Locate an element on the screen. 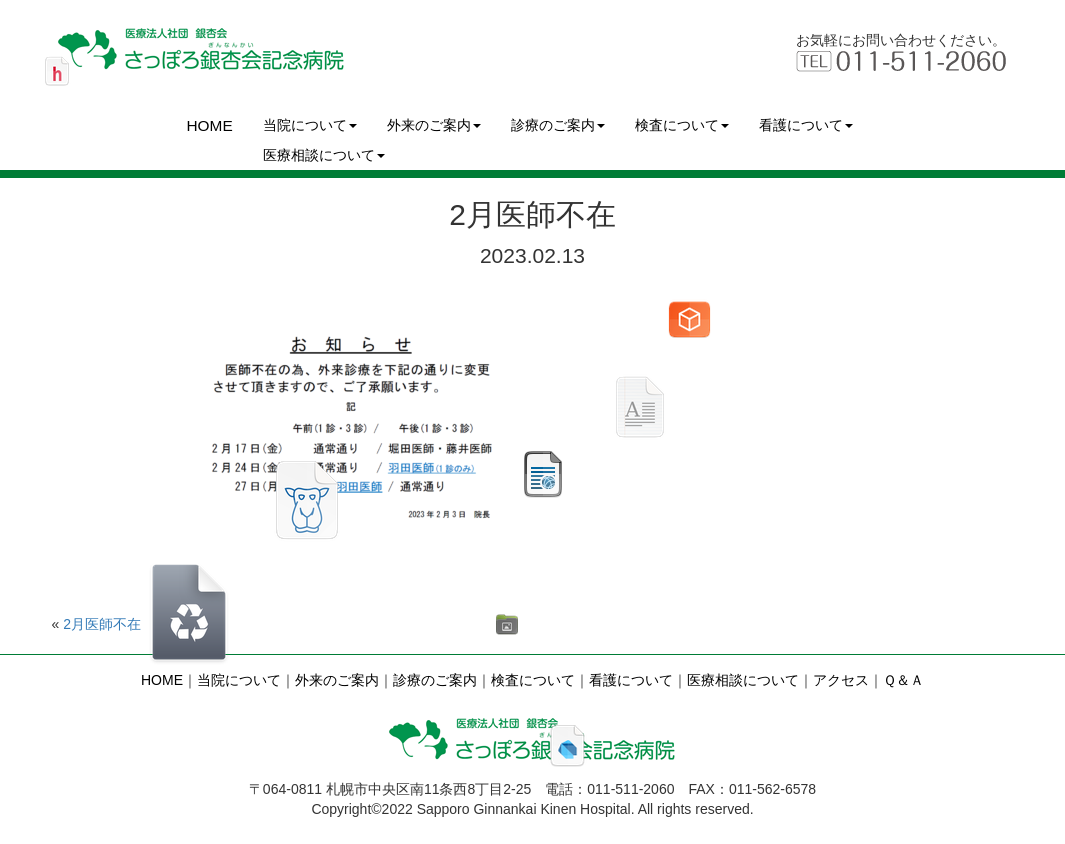  a file marked for deletion is located at coordinates (189, 614).